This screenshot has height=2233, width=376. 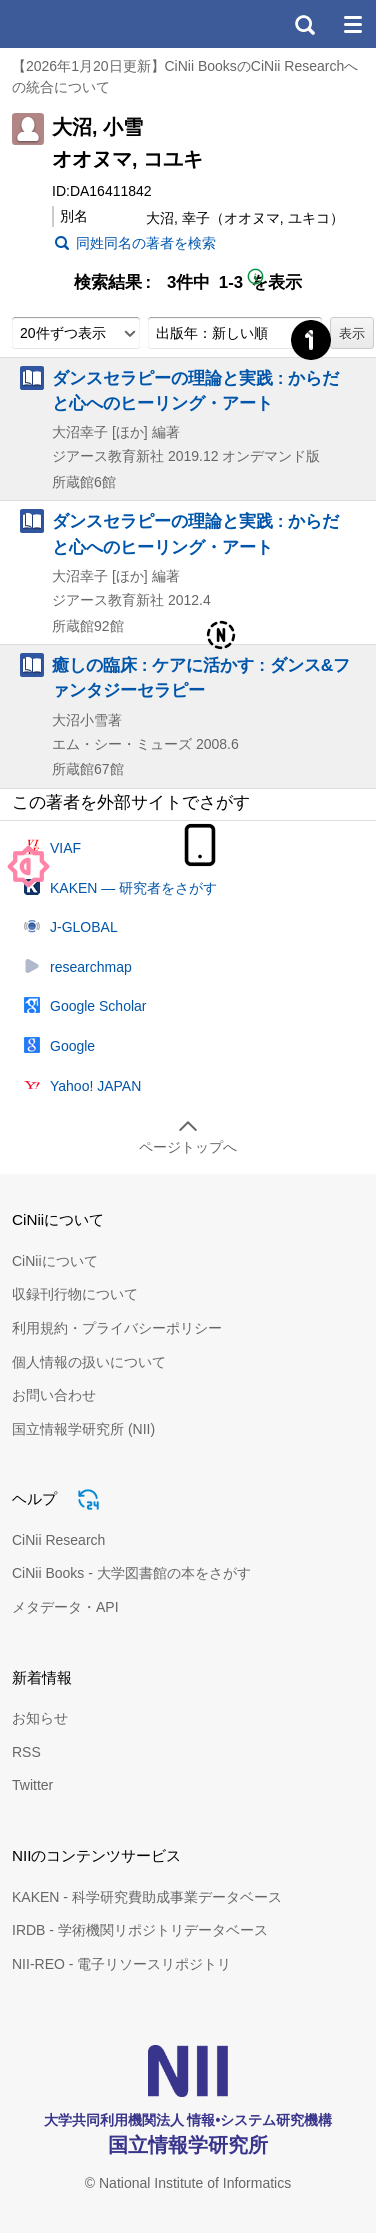 I want to click on indicates a draft or pending status for an item, so click(x=221, y=635).